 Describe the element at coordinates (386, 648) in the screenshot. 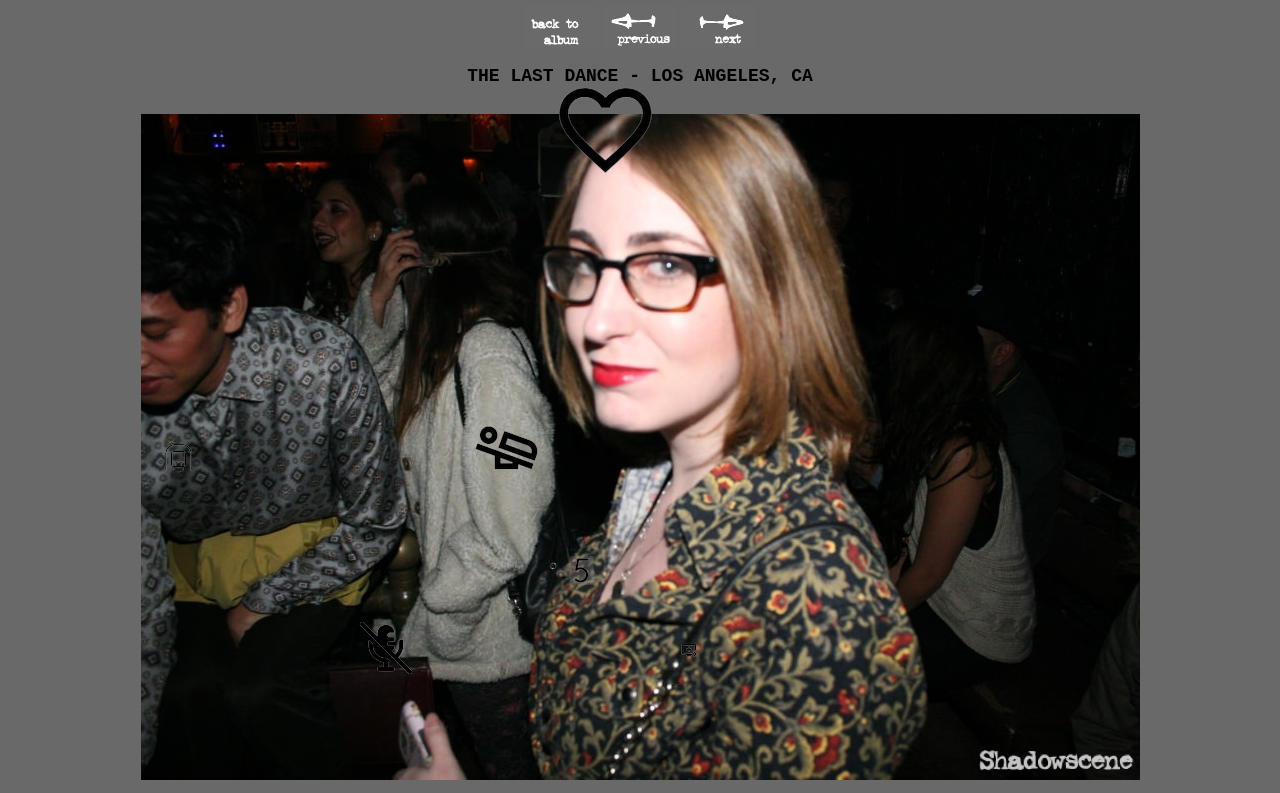

I see `mute microphone` at that location.